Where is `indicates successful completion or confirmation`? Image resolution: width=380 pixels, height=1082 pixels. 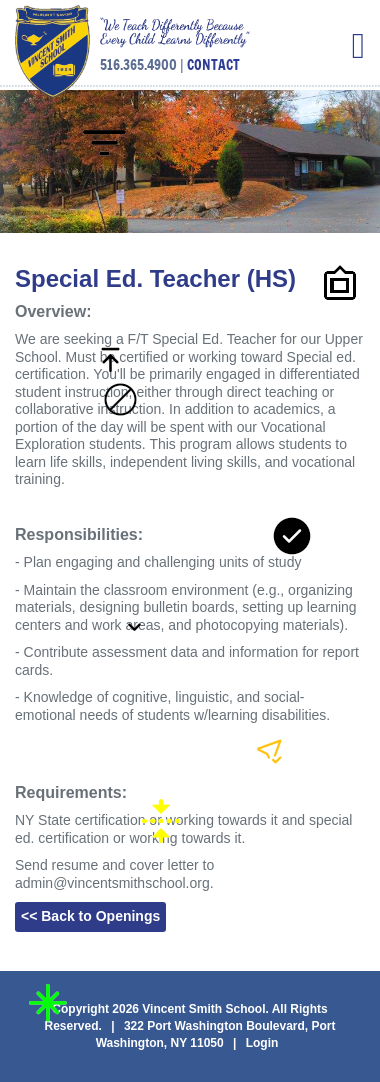
indicates successful completion or confirmation is located at coordinates (292, 536).